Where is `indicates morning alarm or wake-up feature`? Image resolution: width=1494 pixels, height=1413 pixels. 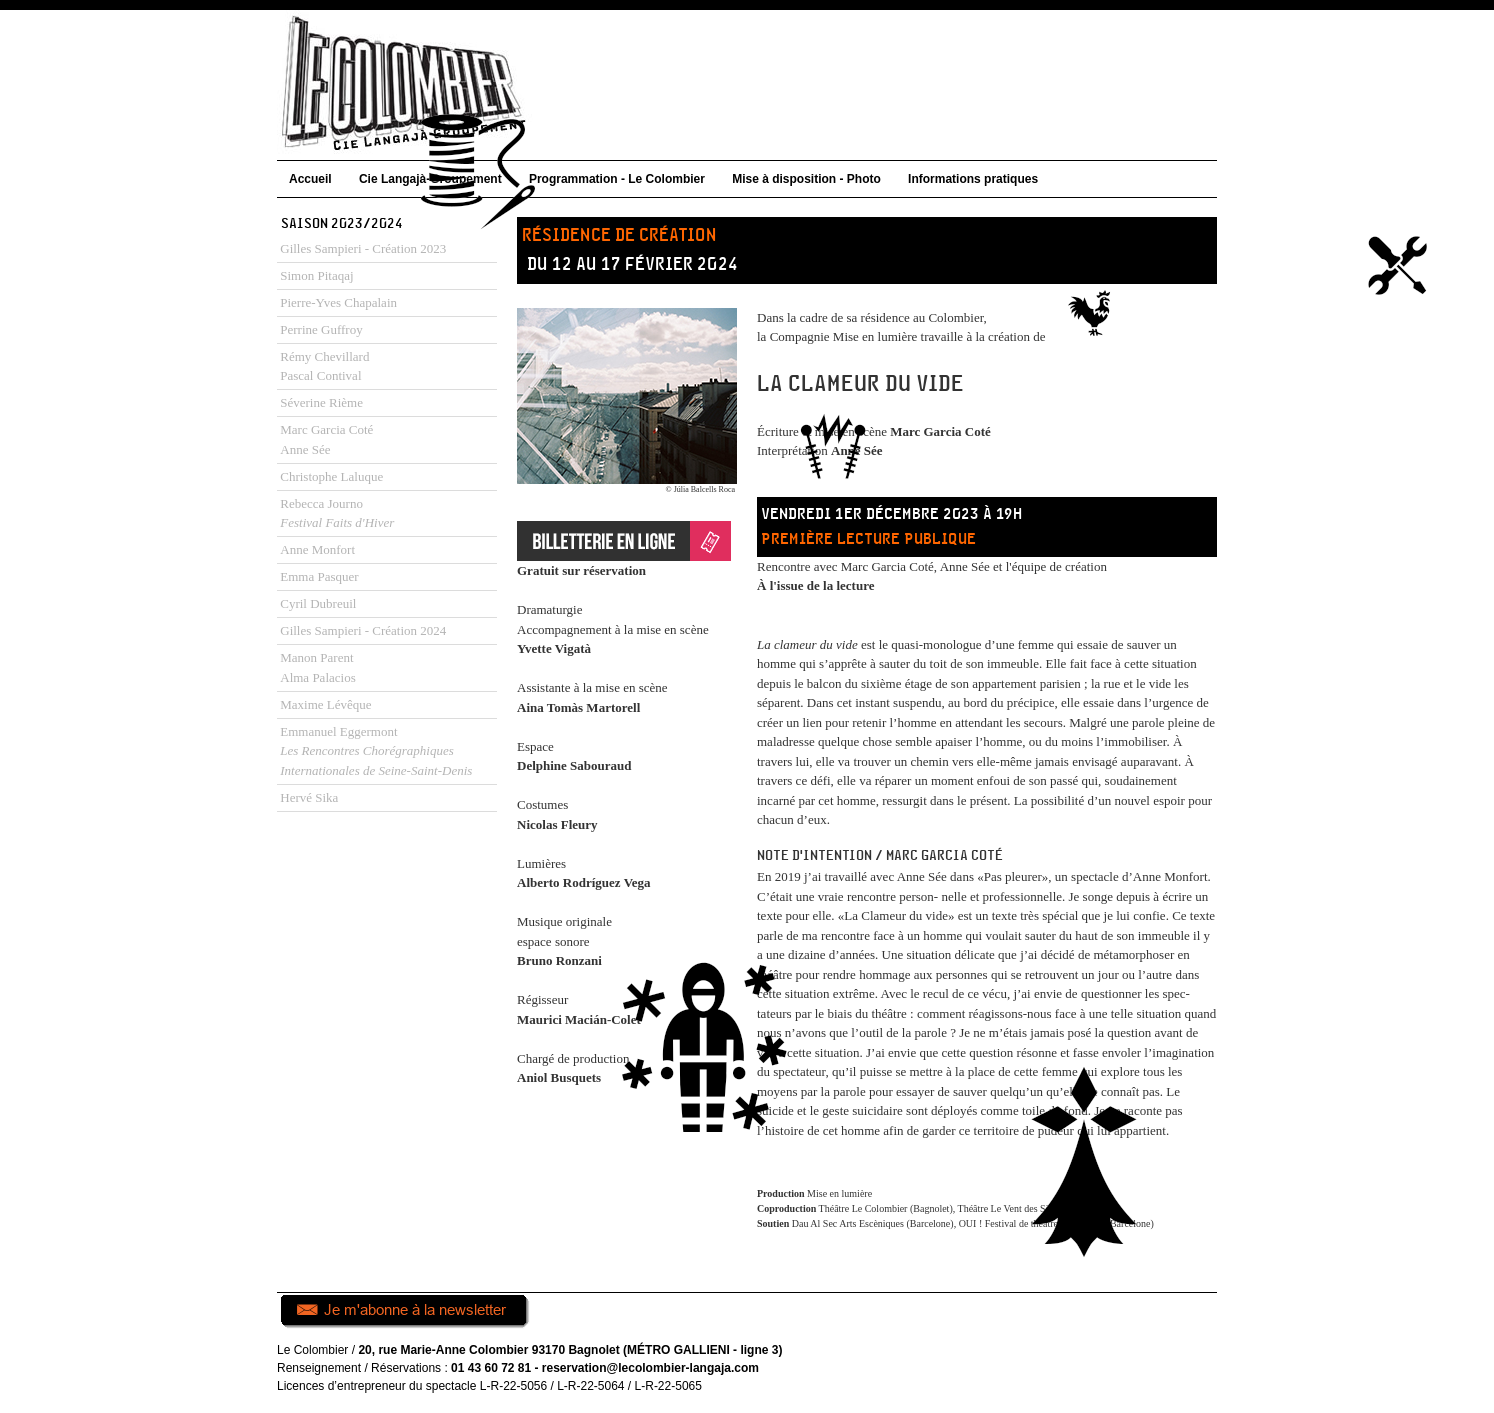
indicates morning alarm or wake-up feature is located at coordinates (1089, 313).